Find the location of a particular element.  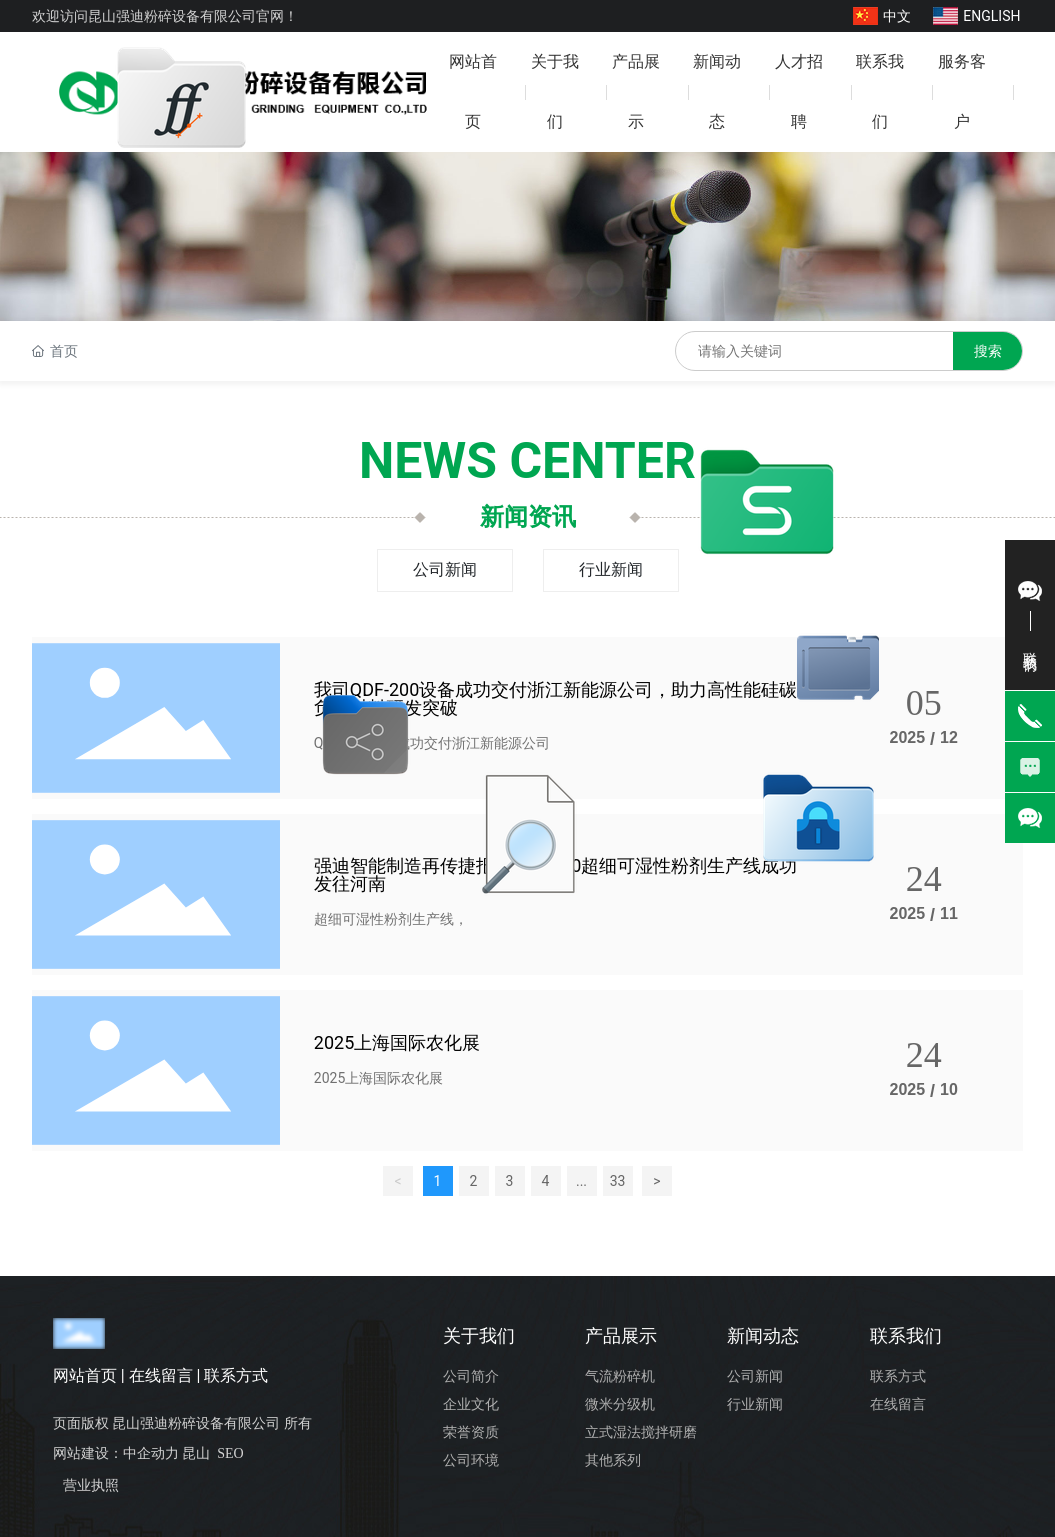

open your public shared folder is located at coordinates (365, 734).